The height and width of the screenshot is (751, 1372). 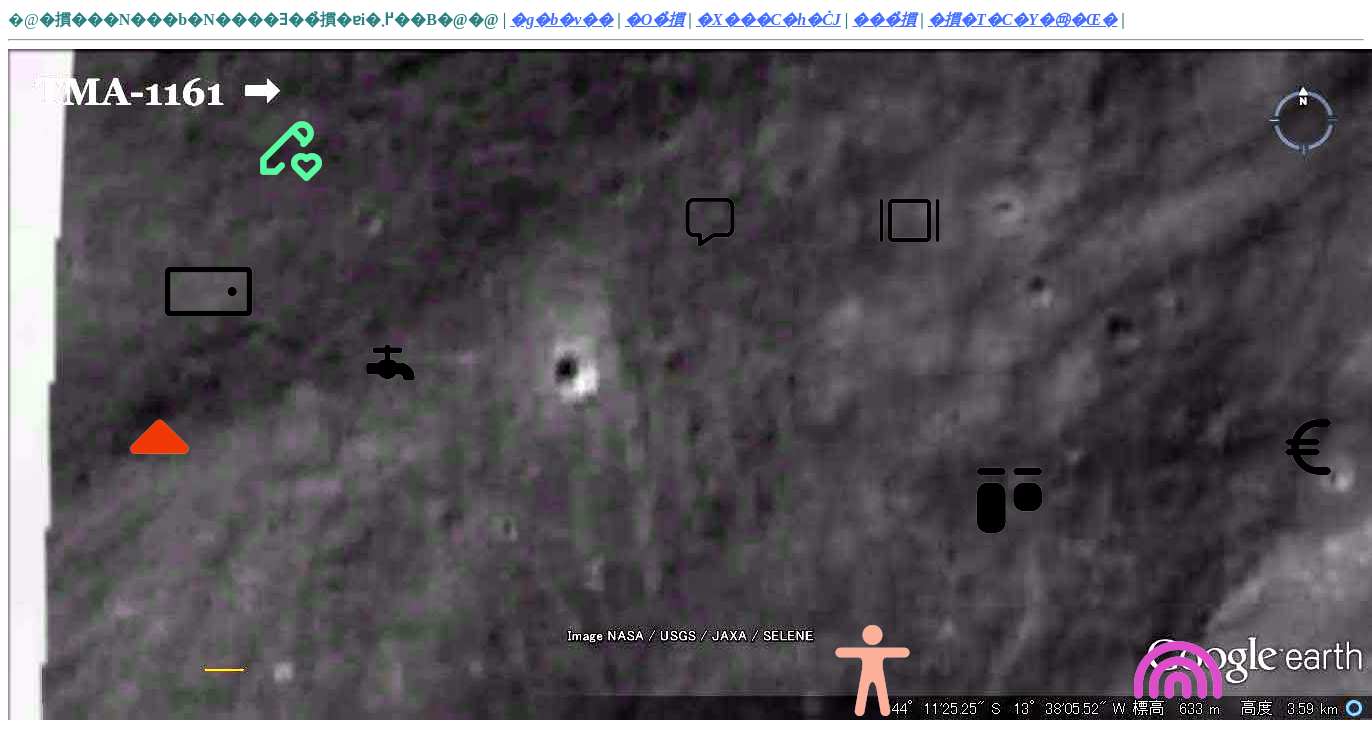 I want to click on access accessibility settings, so click(x=872, y=670).